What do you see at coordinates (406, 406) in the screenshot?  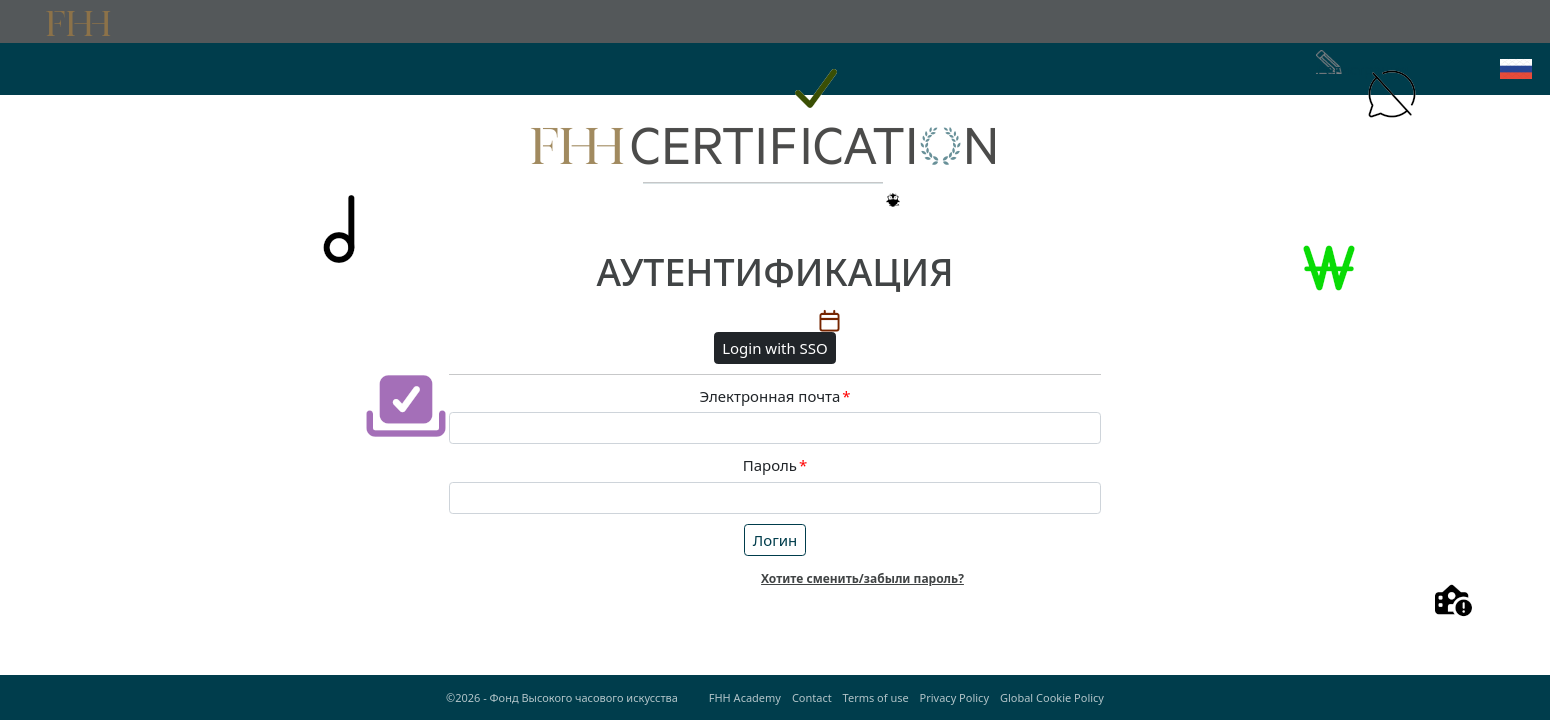 I see `cast a vote or submit approval` at bounding box center [406, 406].